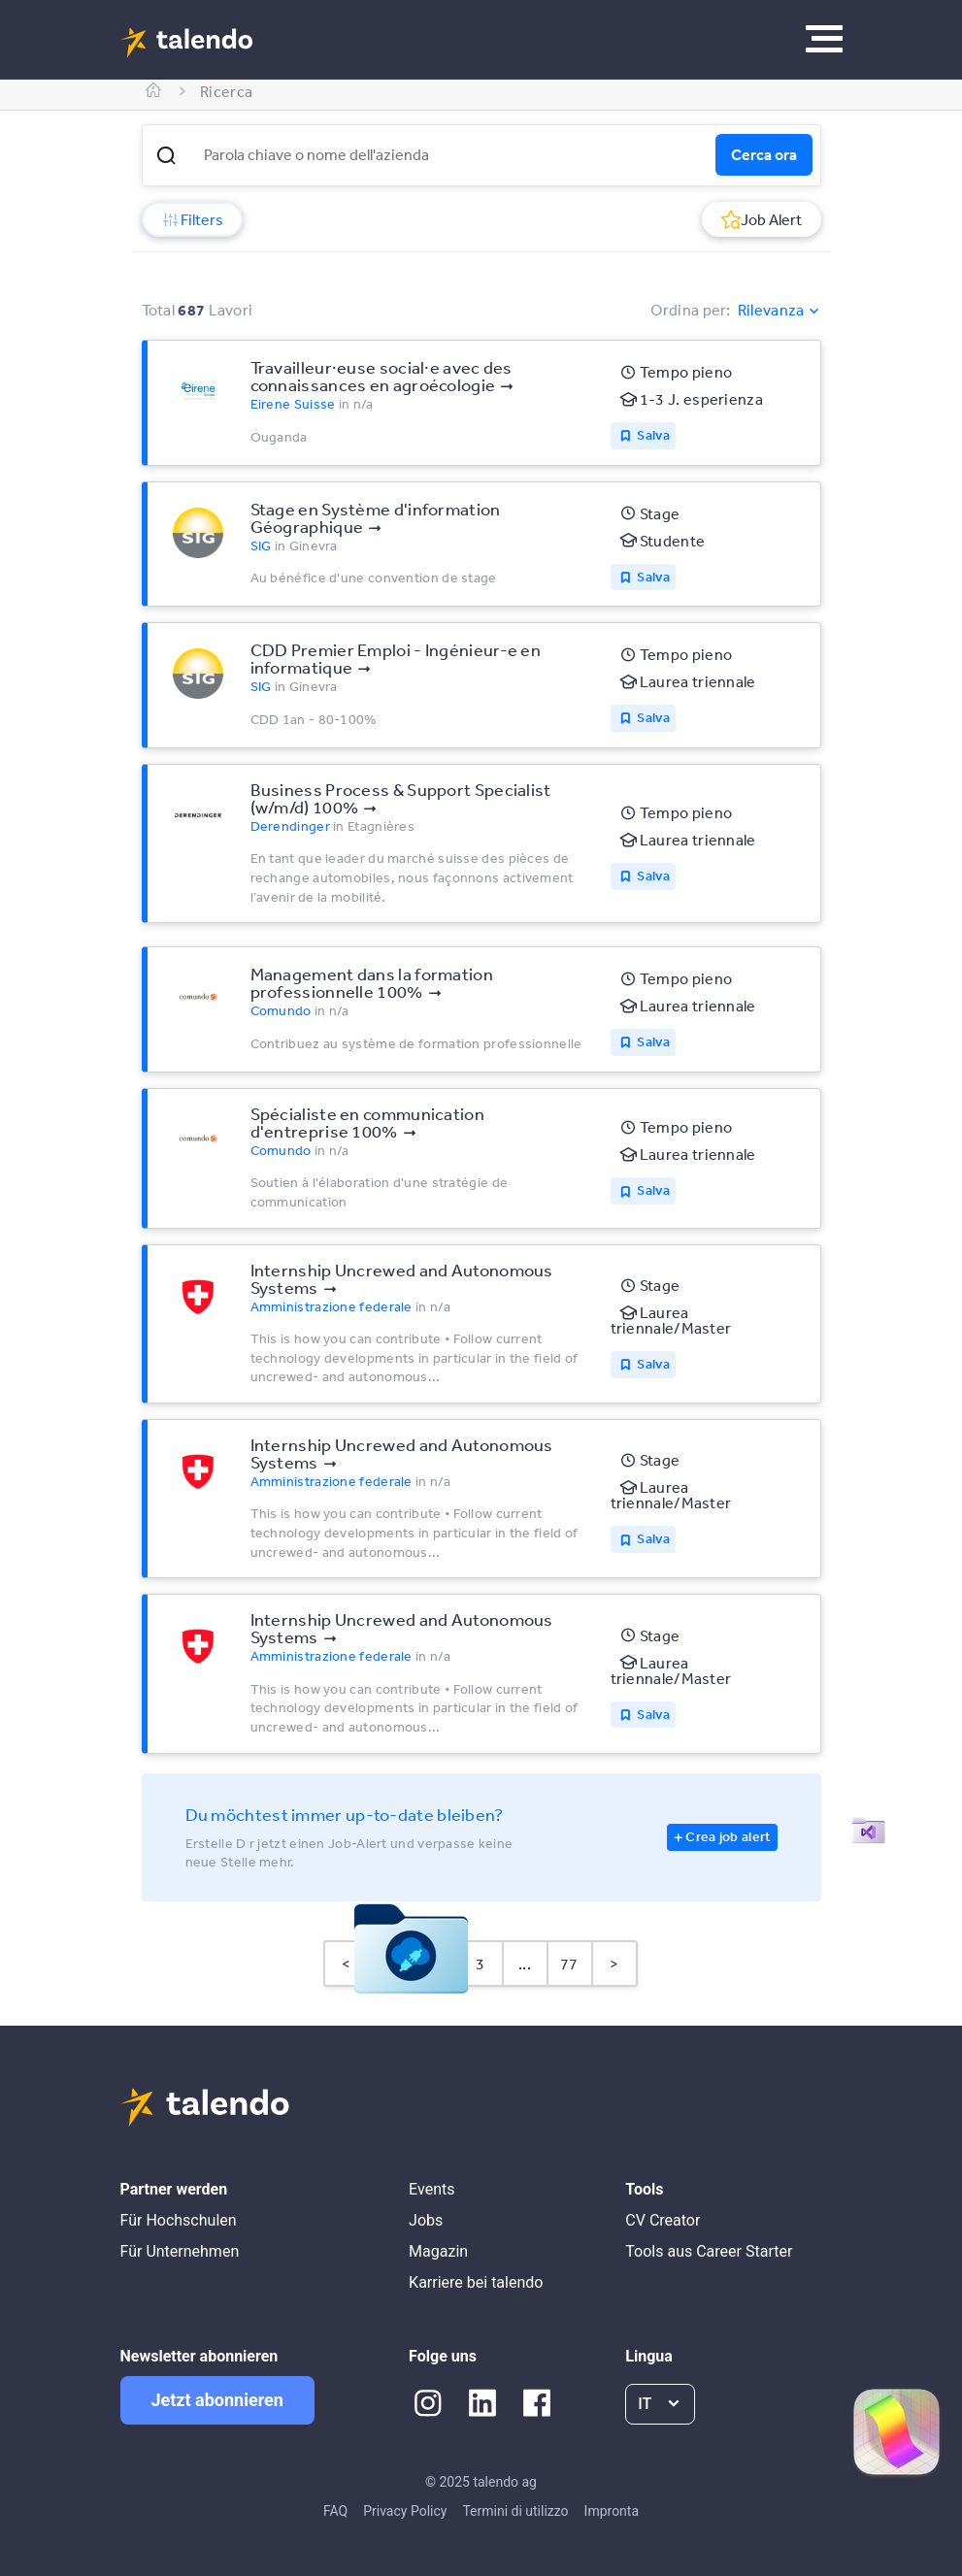  Describe the element at coordinates (868, 1831) in the screenshot. I see `open visual studio project files folder` at that location.